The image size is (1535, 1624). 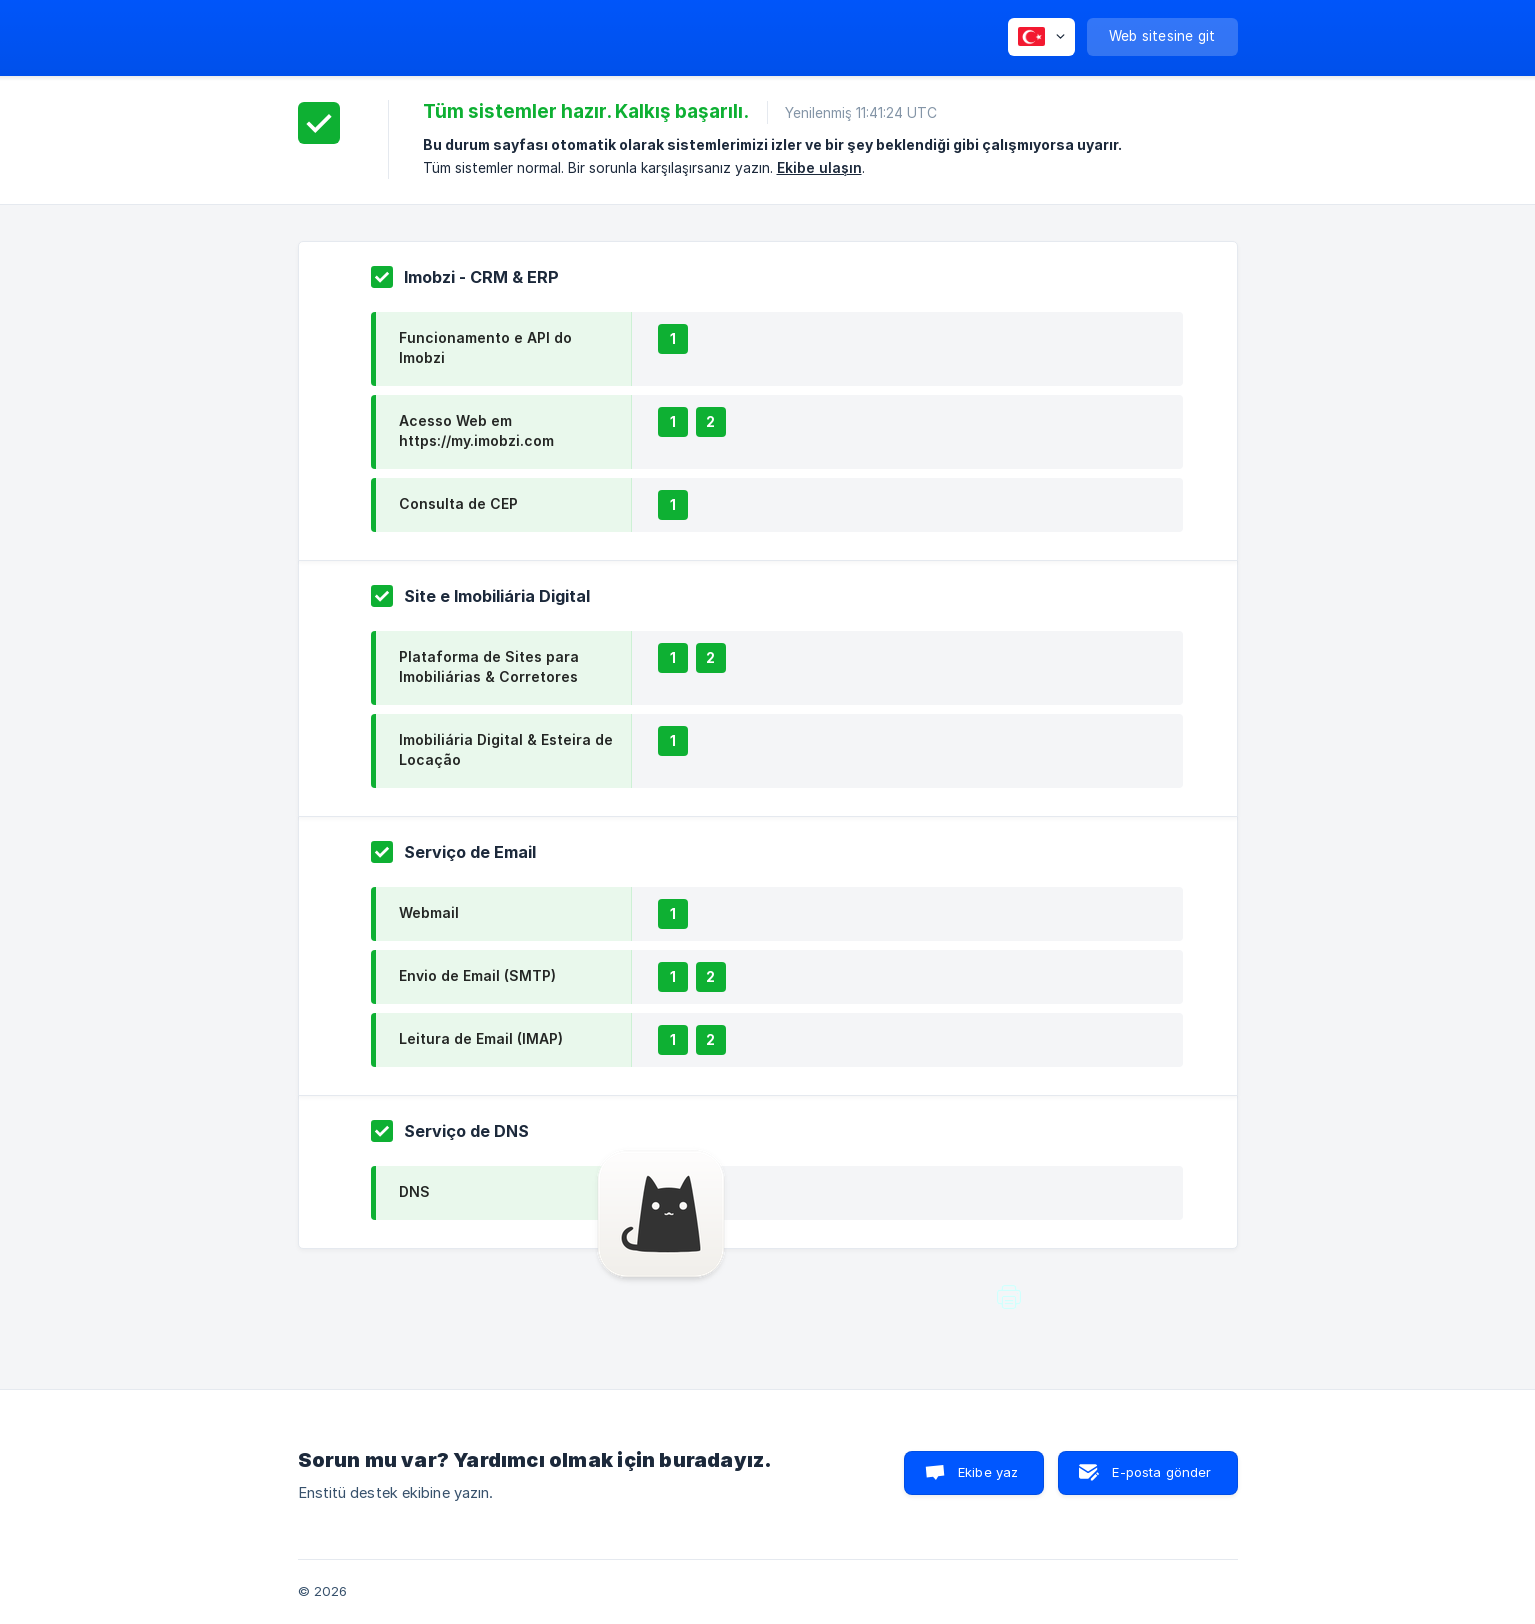 I want to click on print the current document, so click(x=1009, y=1297).